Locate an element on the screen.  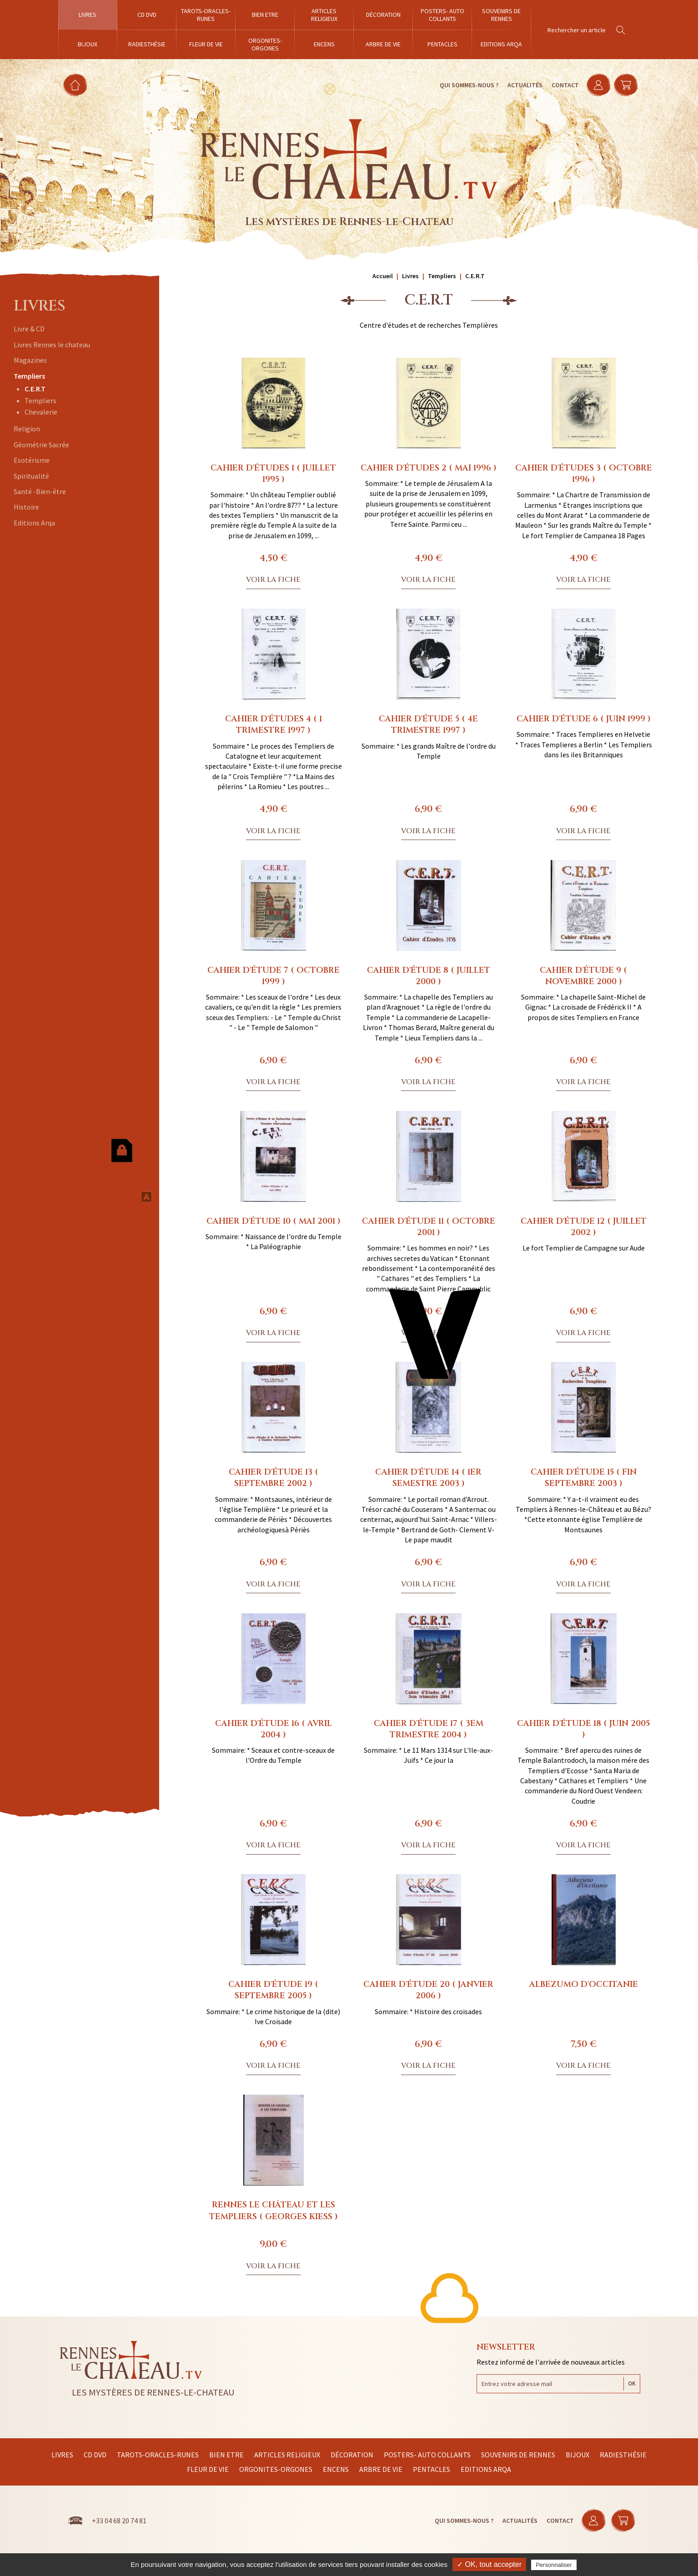
indicates cloudy weather conditions is located at coordinates (449, 2299).